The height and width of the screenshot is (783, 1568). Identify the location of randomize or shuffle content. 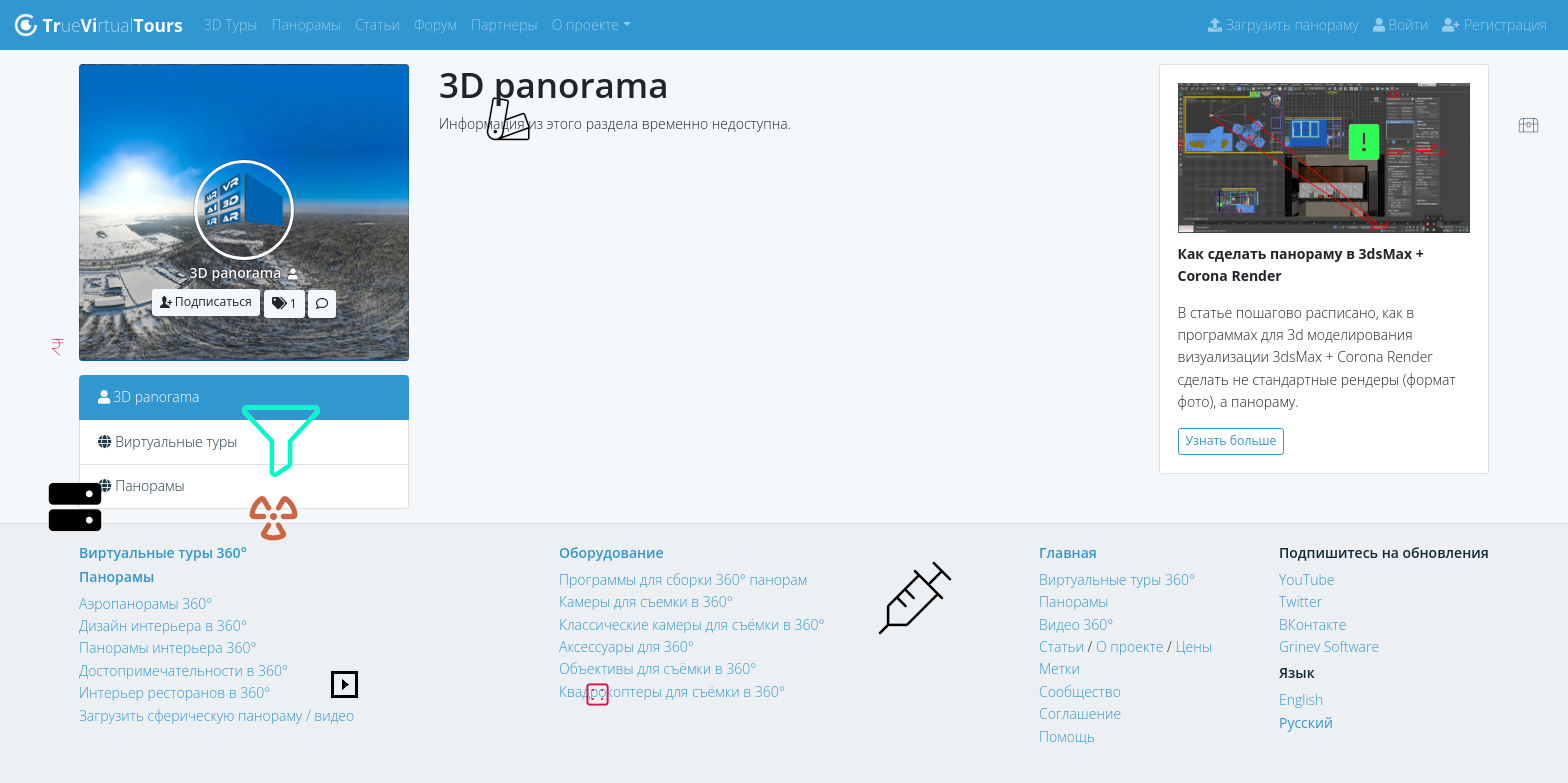
(597, 694).